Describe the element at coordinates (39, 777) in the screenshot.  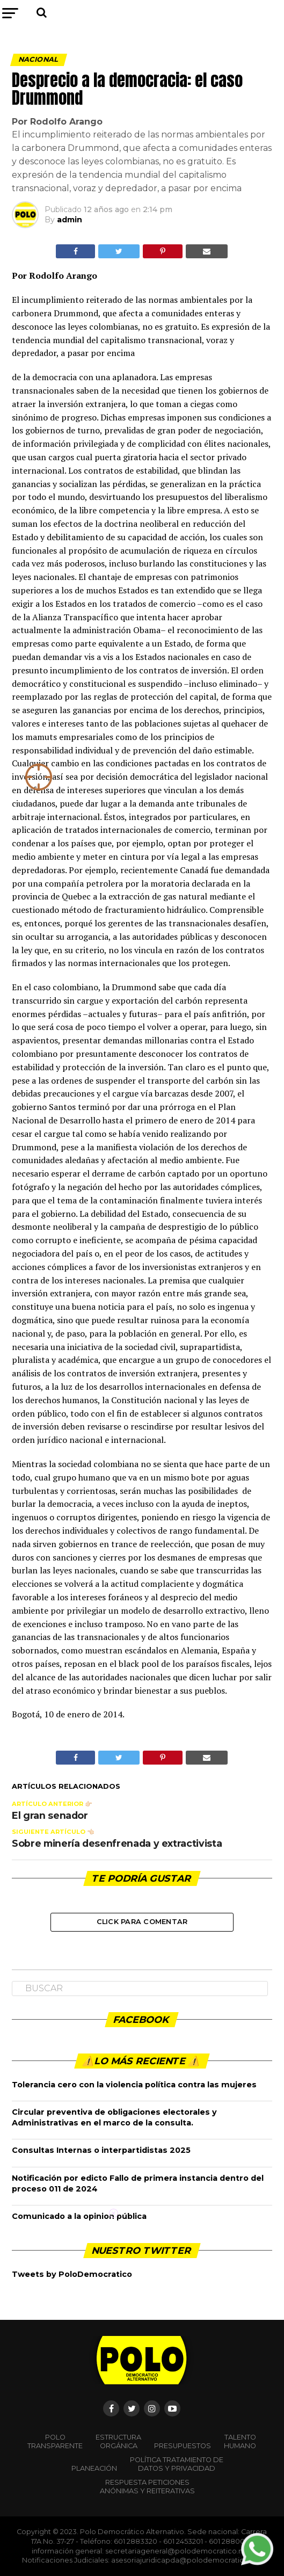
I see `center map on current location` at that location.